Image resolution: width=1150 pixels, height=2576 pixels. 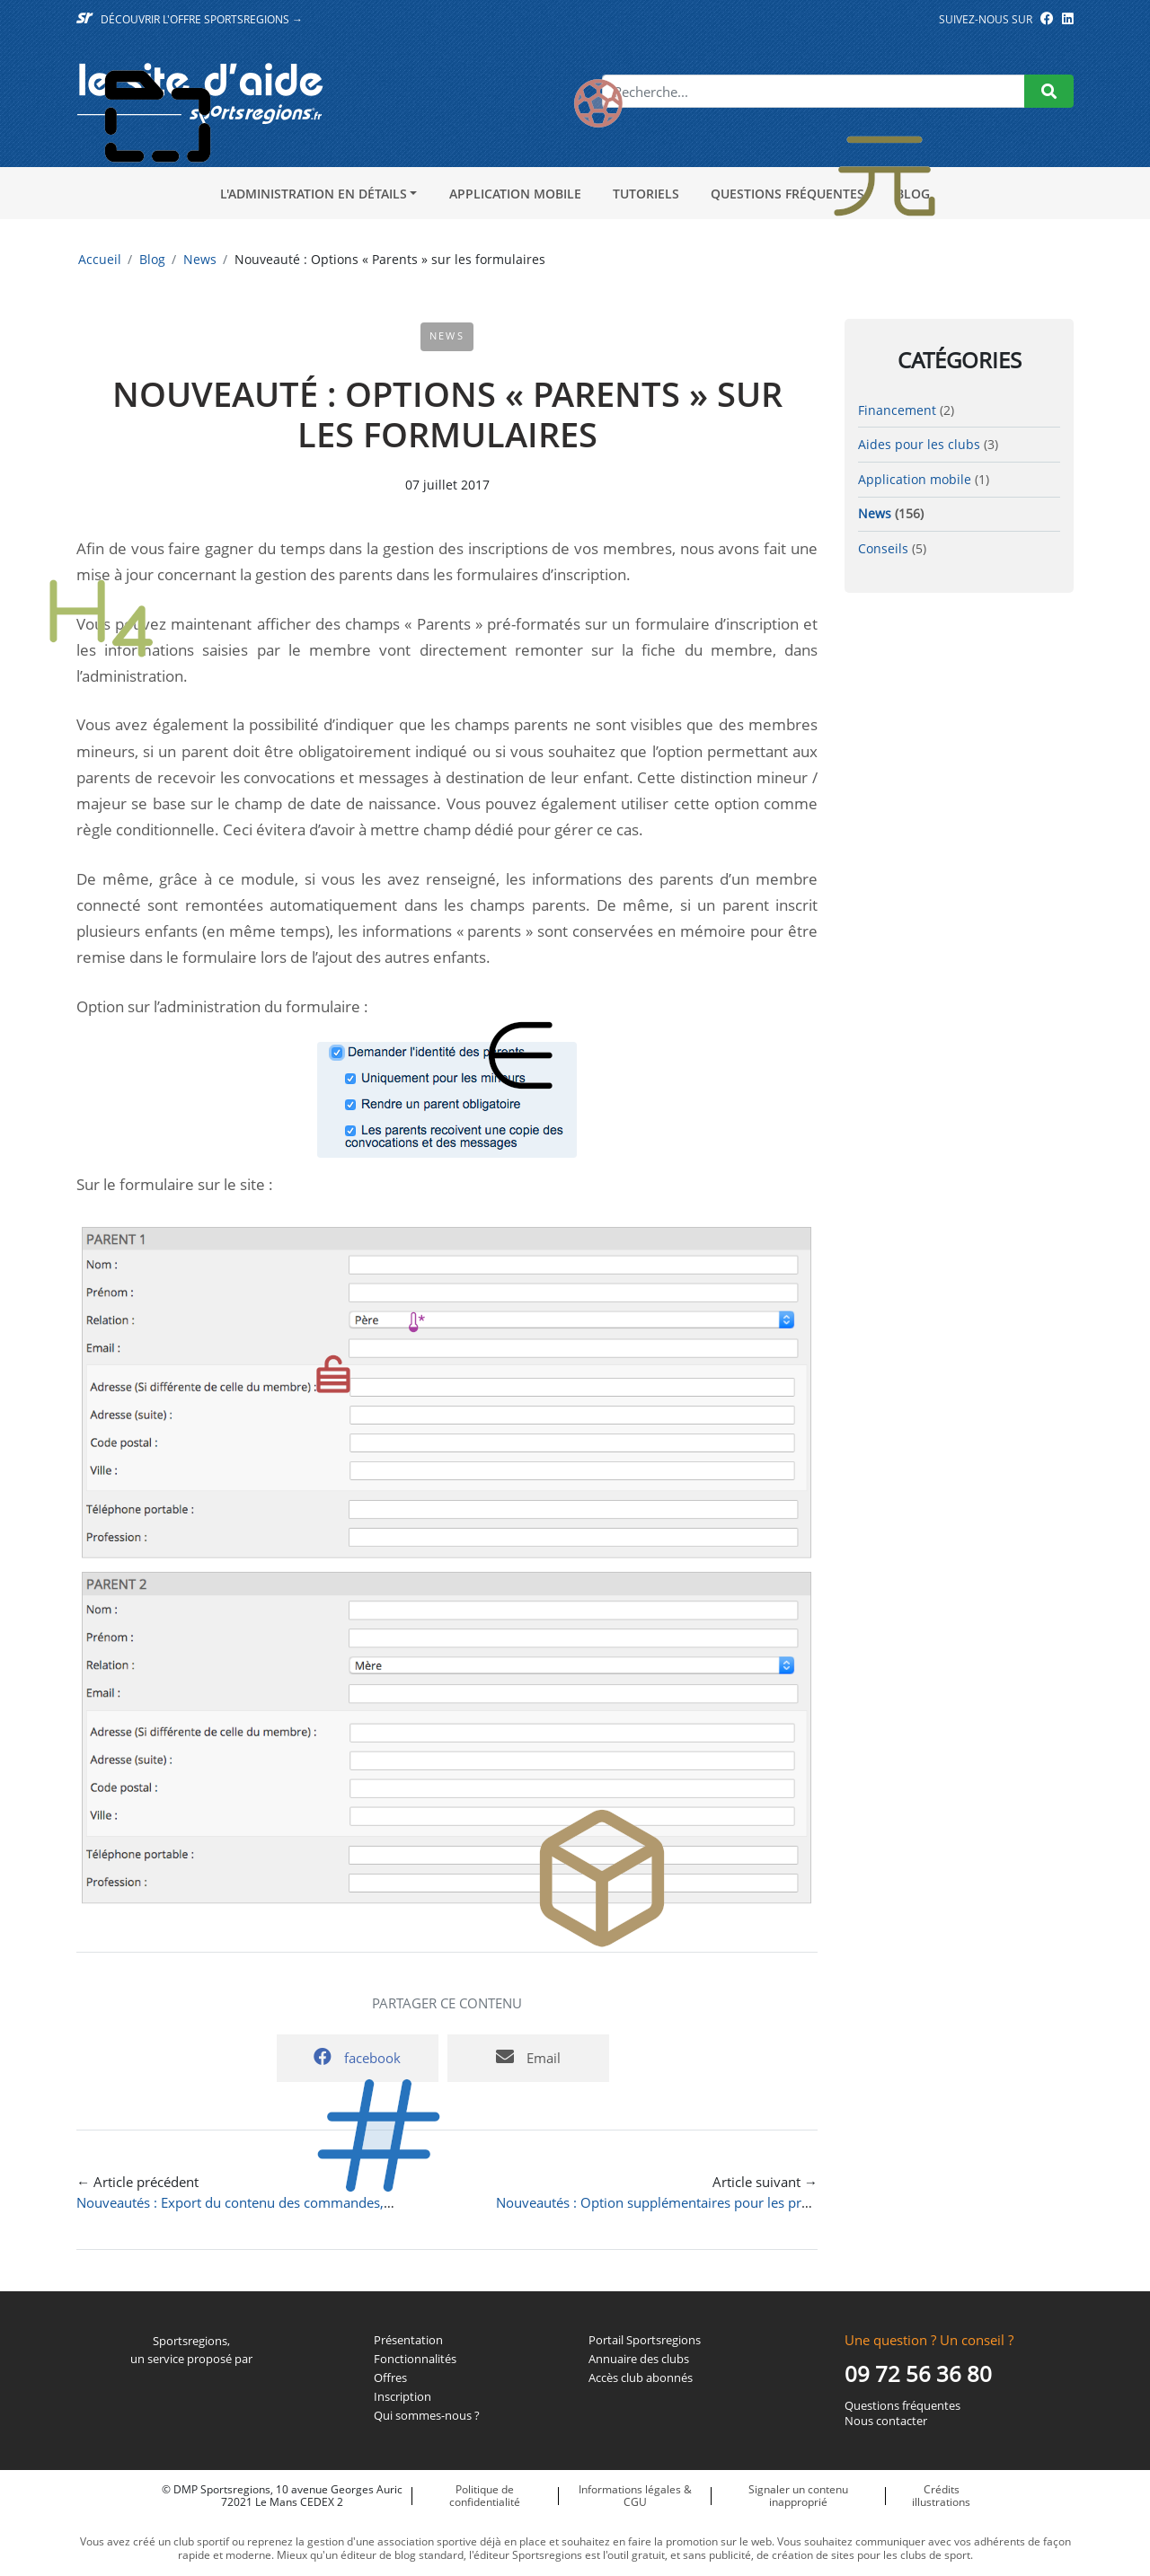 I want to click on indicates set membership in mathematical notation, so click(x=522, y=1055).